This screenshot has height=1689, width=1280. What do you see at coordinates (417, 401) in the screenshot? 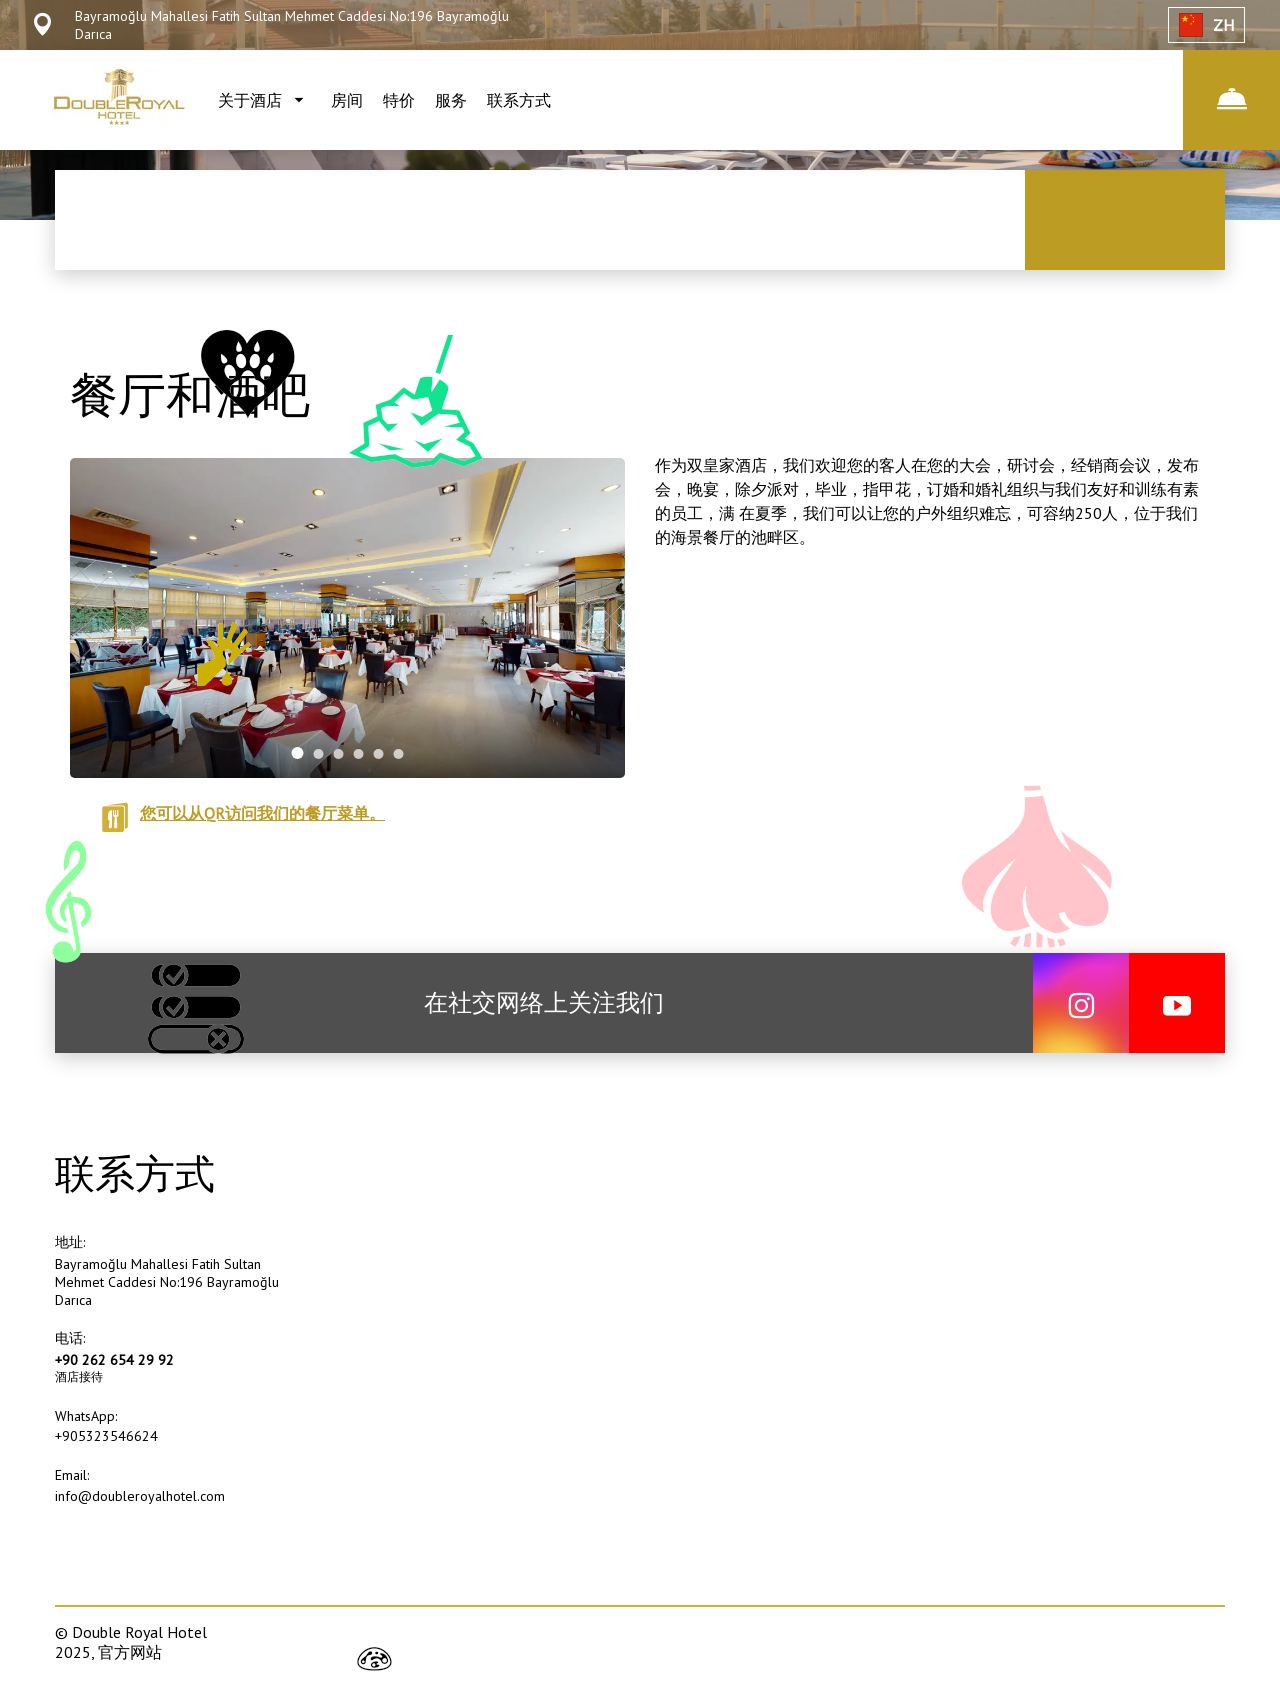
I see `coal resource in a crafting or mining game` at bounding box center [417, 401].